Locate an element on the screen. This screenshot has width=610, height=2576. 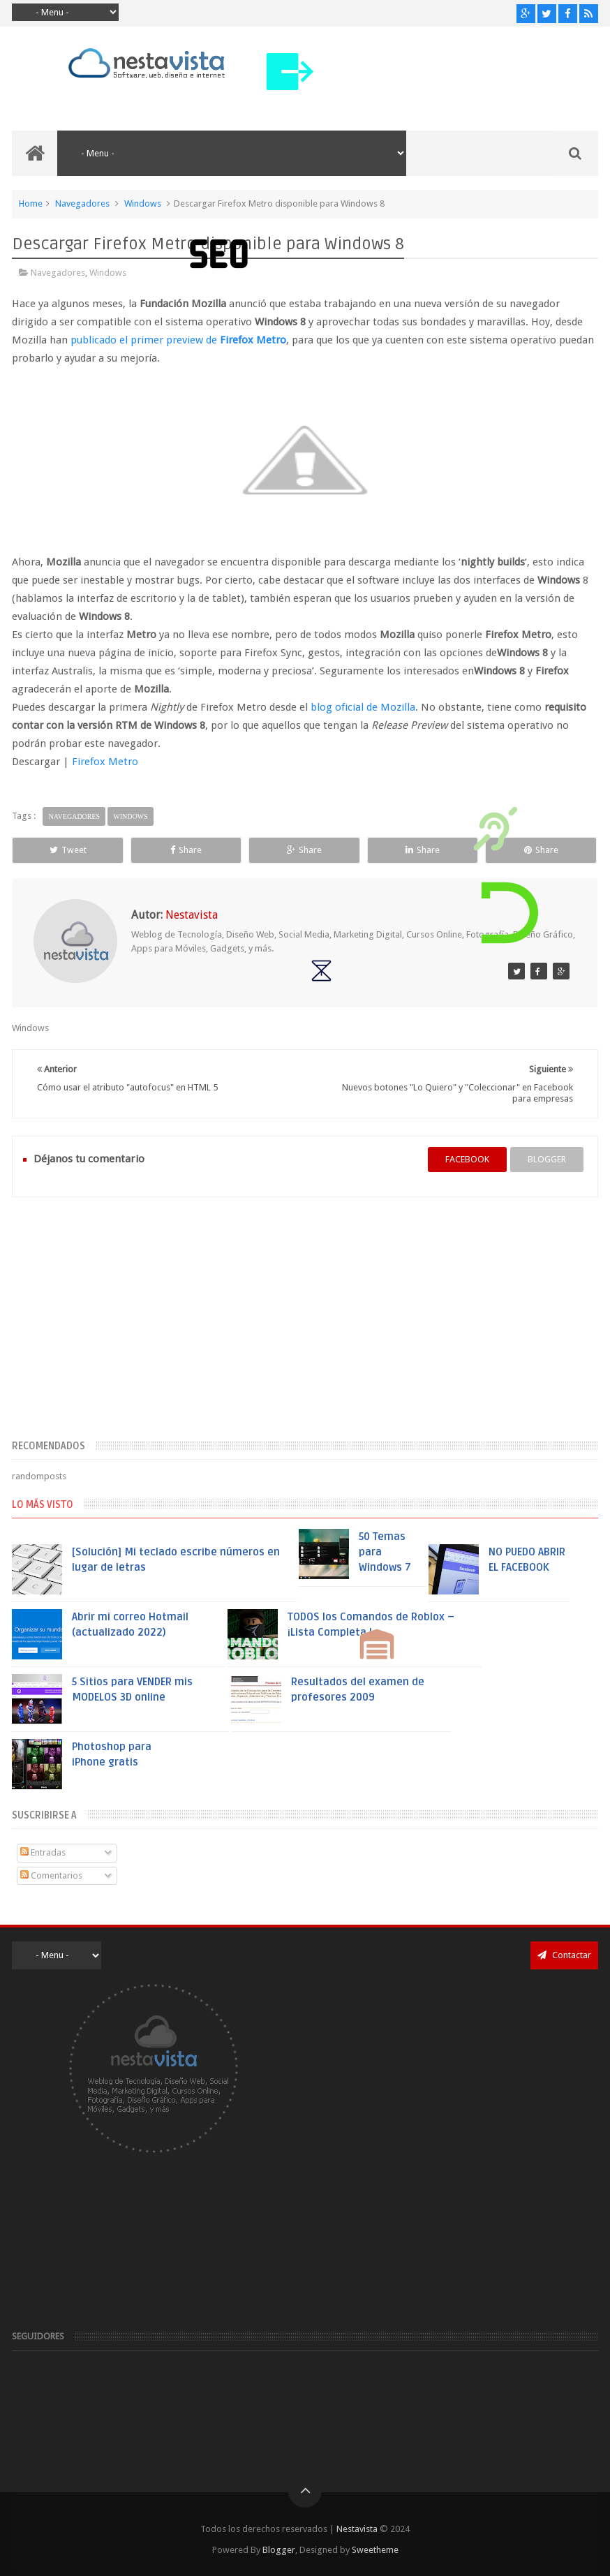
indicates a process is in progress is located at coordinates (321, 970).